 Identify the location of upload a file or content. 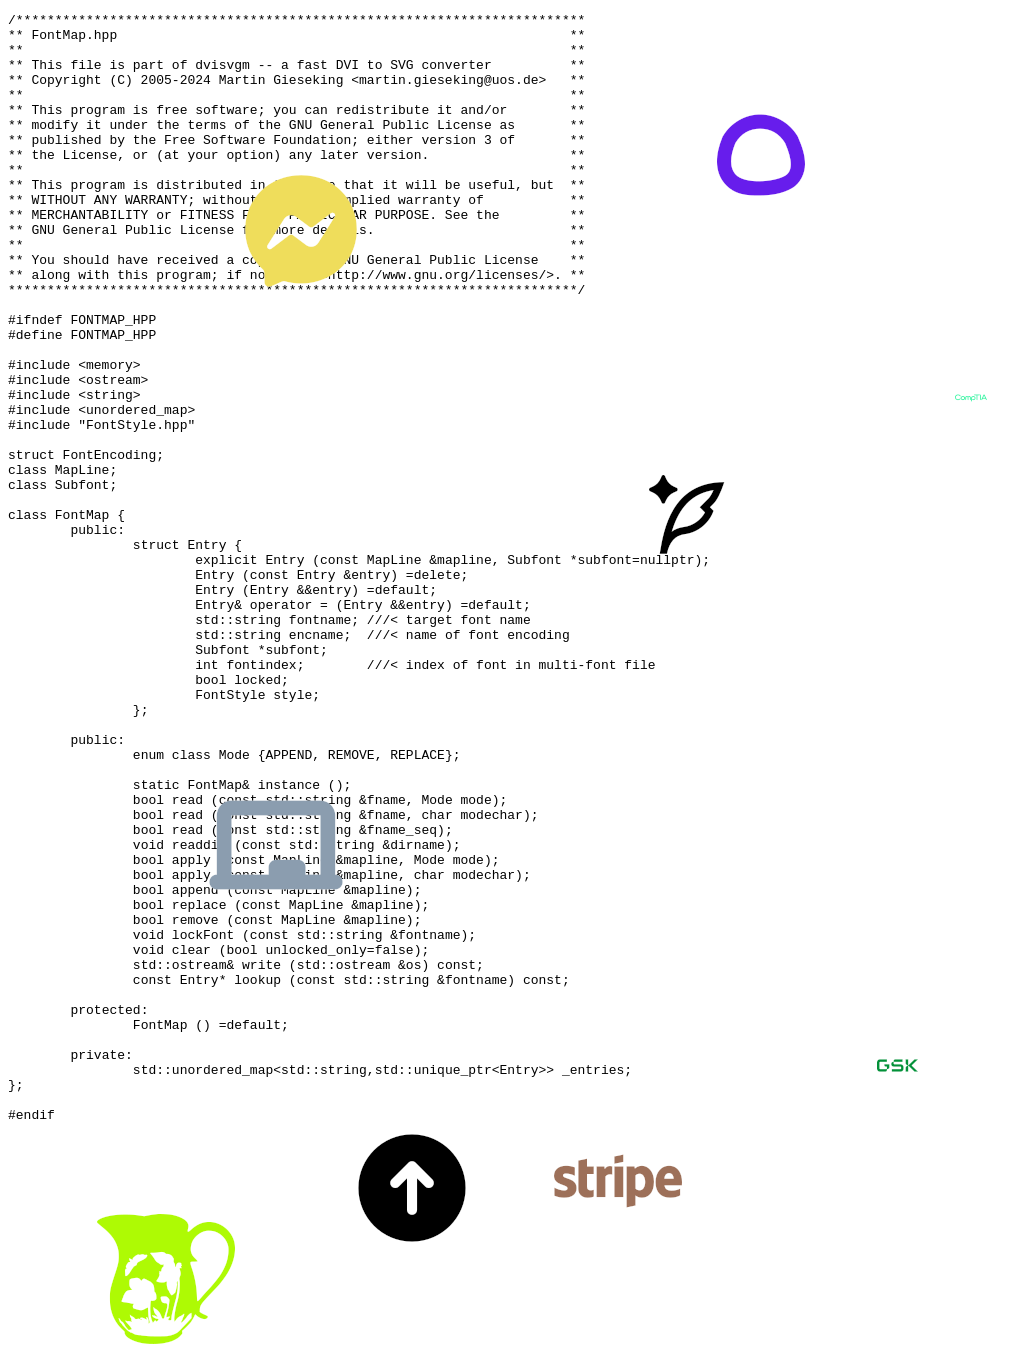
(412, 1188).